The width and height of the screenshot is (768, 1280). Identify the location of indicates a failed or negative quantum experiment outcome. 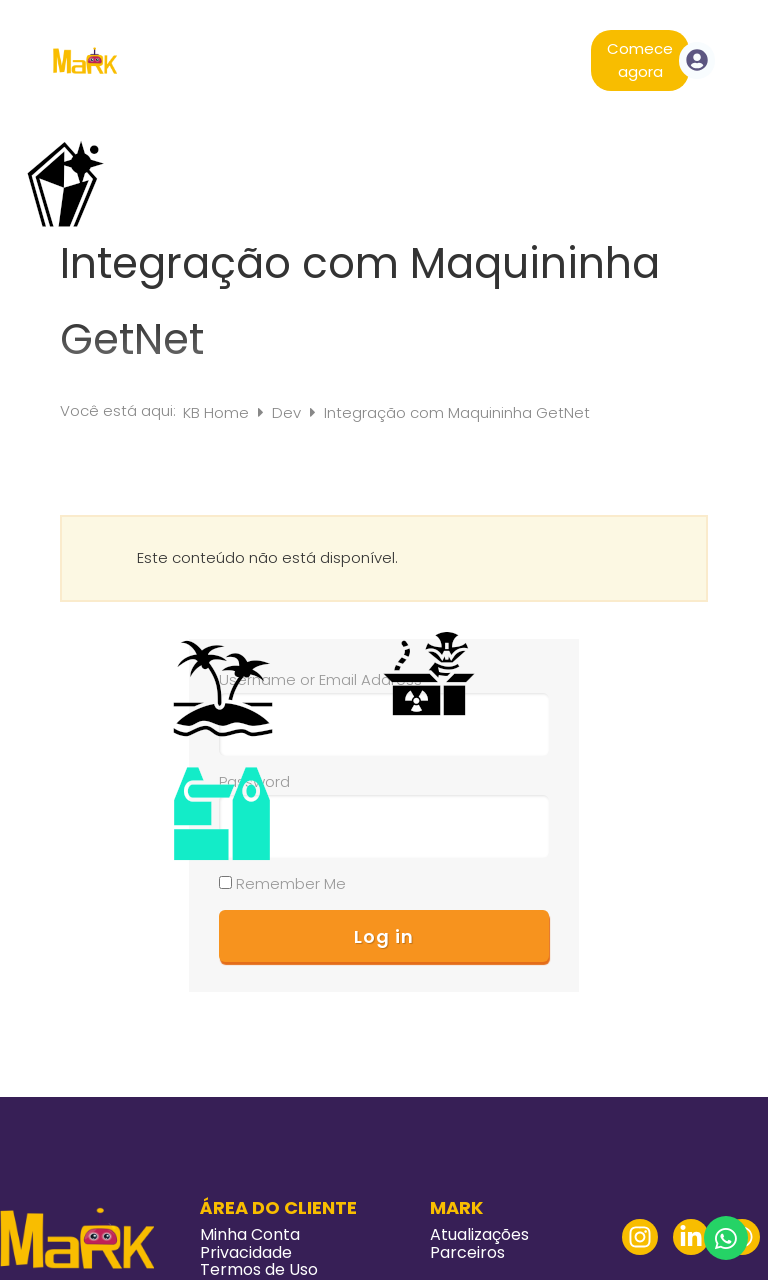
(429, 670).